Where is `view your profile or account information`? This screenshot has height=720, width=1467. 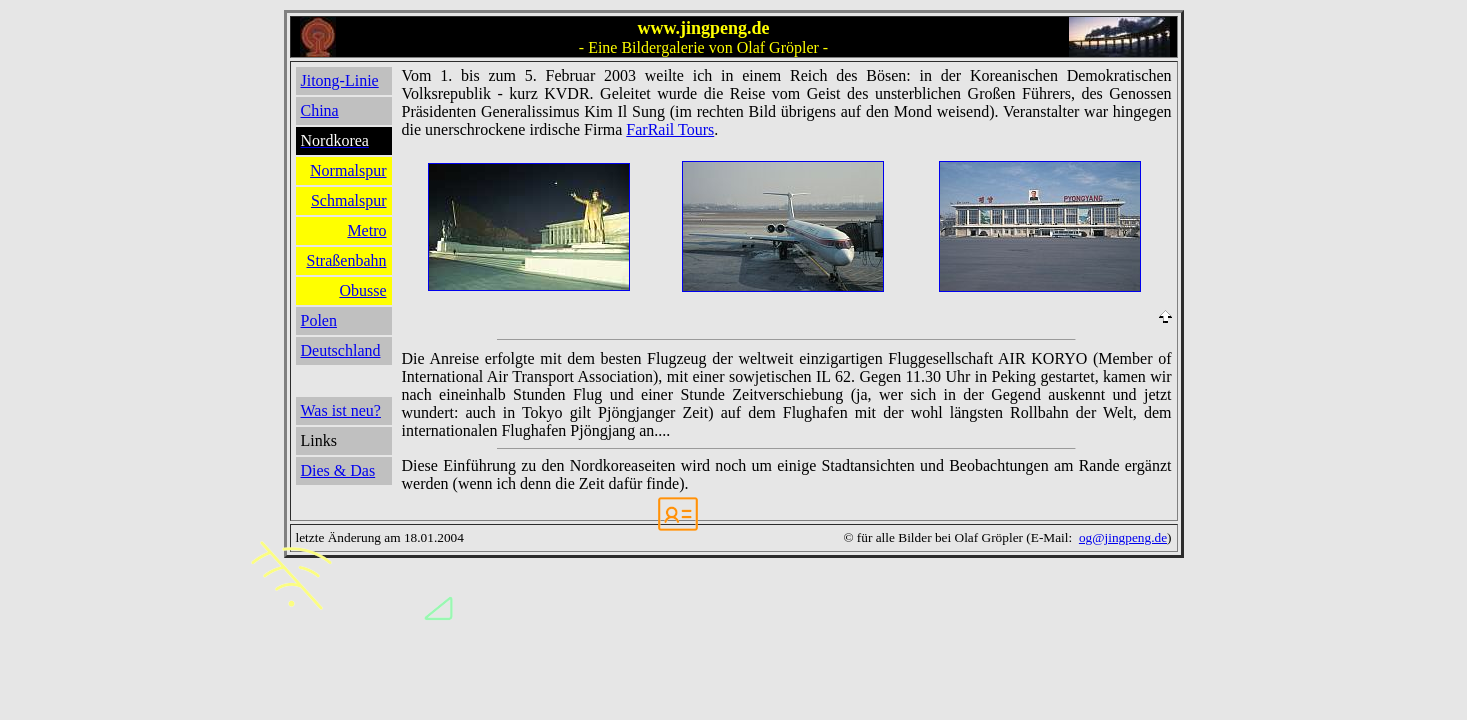 view your profile or account information is located at coordinates (678, 514).